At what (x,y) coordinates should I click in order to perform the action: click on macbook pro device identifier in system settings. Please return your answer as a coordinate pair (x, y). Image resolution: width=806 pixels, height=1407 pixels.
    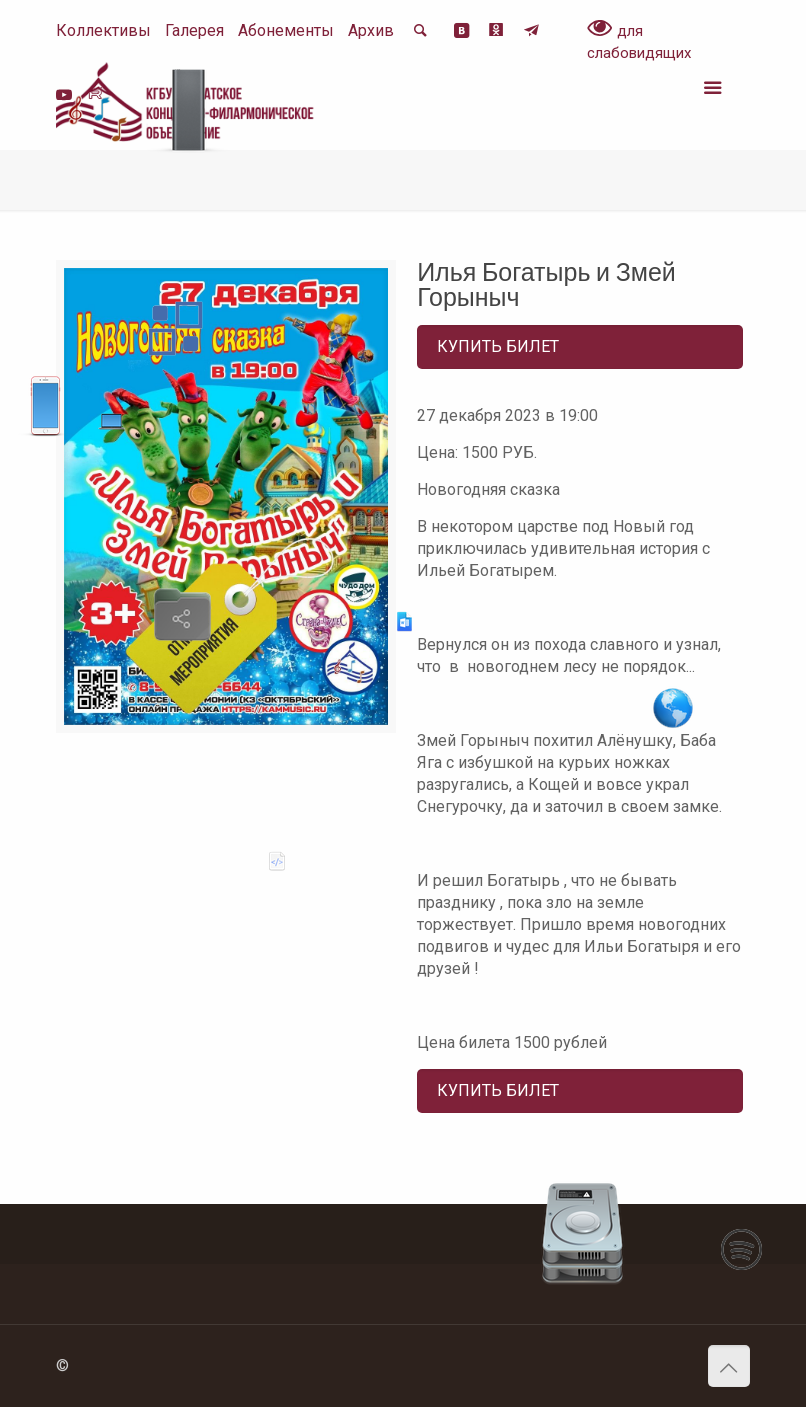
    Looking at the image, I should click on (111, 419).